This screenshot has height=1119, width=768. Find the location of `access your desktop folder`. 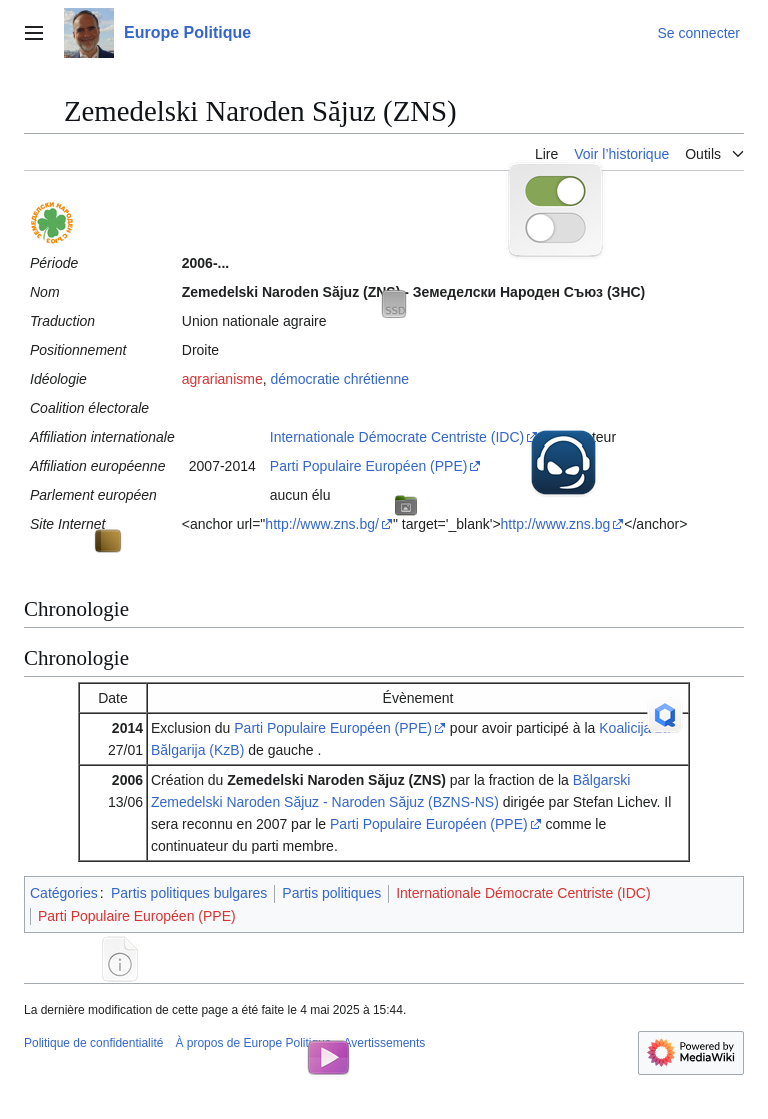

access your desktop folder is located at coordinates (108, 540).